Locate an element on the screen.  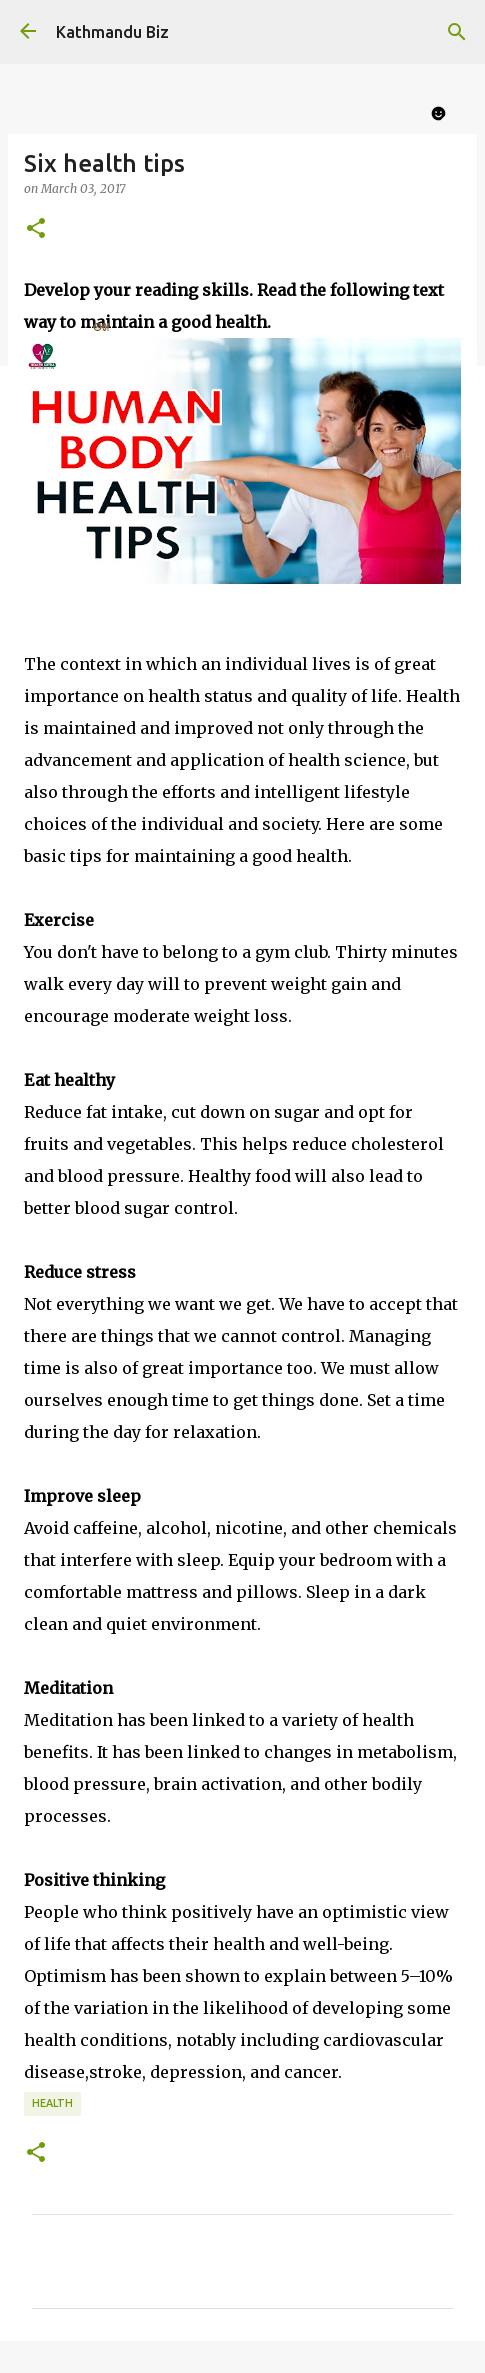
add a sticker to your message is located at coordinates (438, 113).